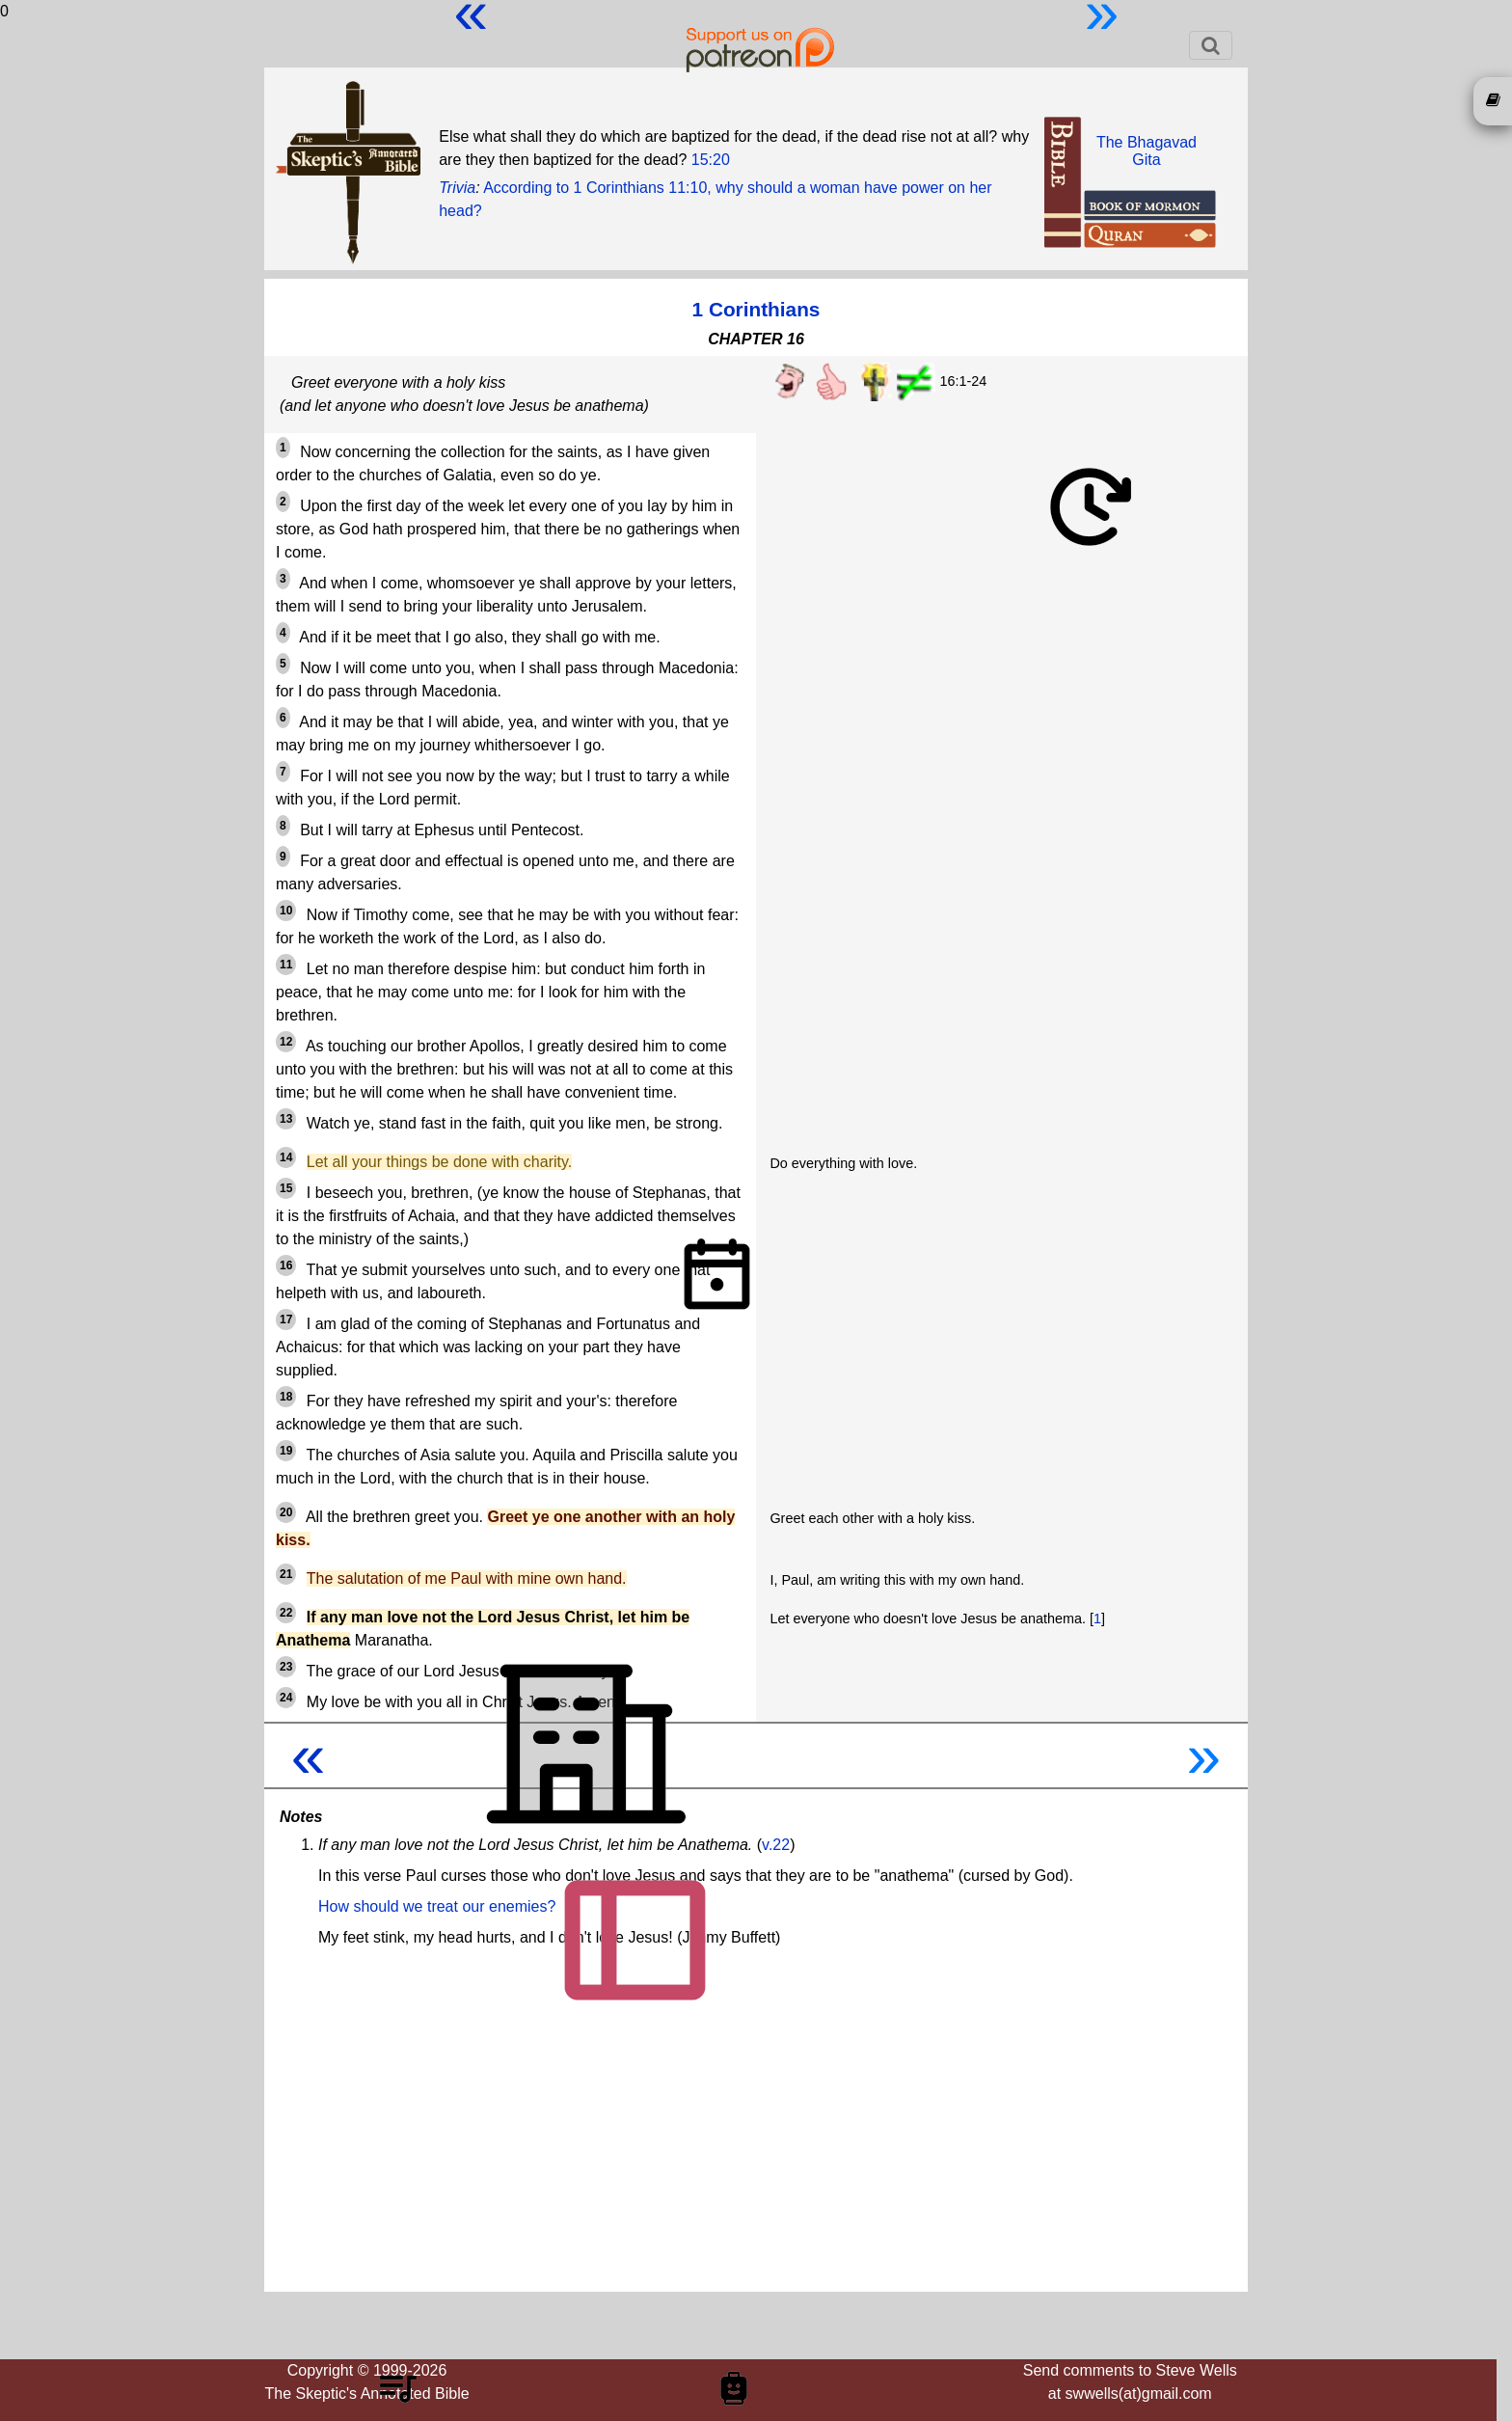  Describe the element at coordinates (580, 1744) in the screenshot. I see `view office or workplace location` at that location.